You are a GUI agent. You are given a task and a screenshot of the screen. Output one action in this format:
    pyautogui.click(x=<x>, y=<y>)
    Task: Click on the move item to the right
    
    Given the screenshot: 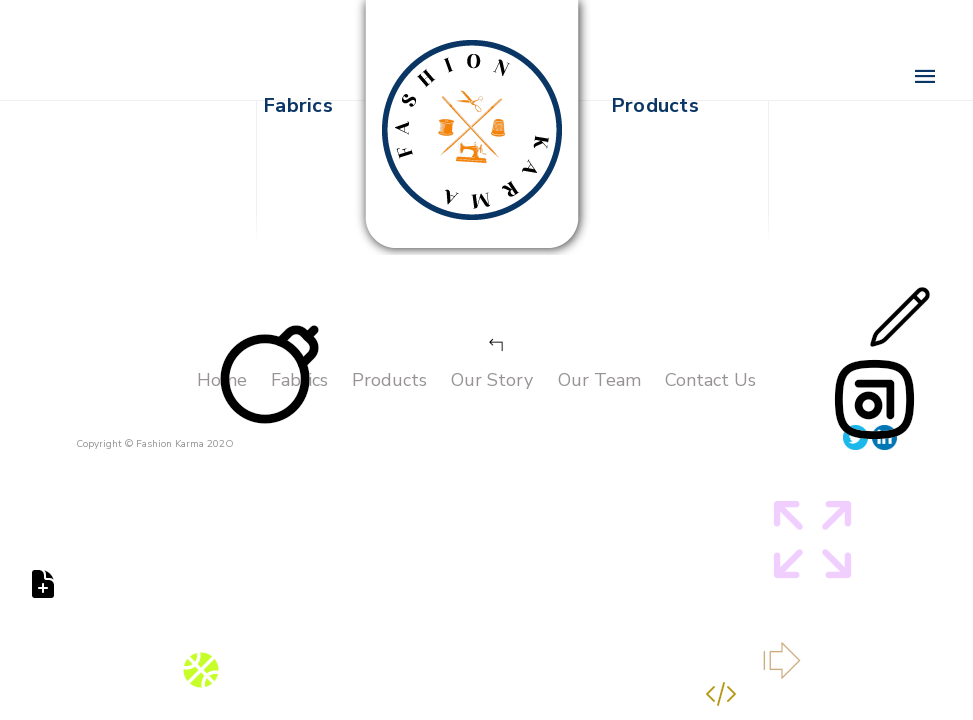 What is the action you would take?
    pyautogui.click(x=780, y=660)
    